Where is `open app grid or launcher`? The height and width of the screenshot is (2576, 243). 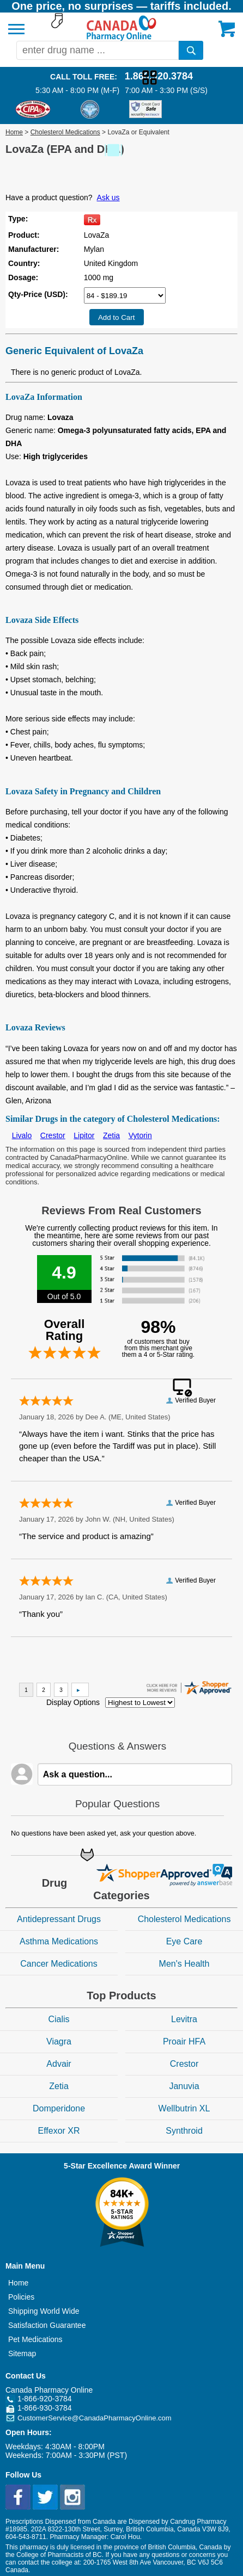
open app grid or launcher is located at coordinates (149, 77).